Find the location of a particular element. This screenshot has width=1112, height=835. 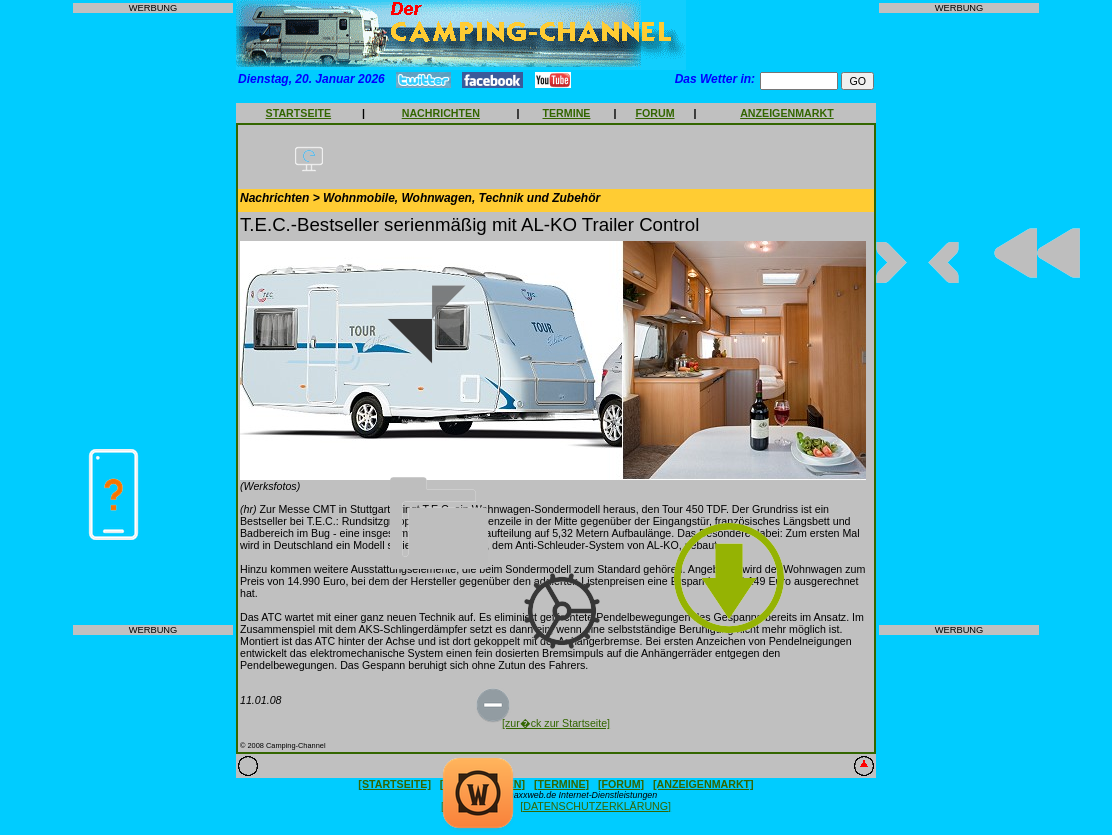

open folder or directory is located at coordinates (439, 520).